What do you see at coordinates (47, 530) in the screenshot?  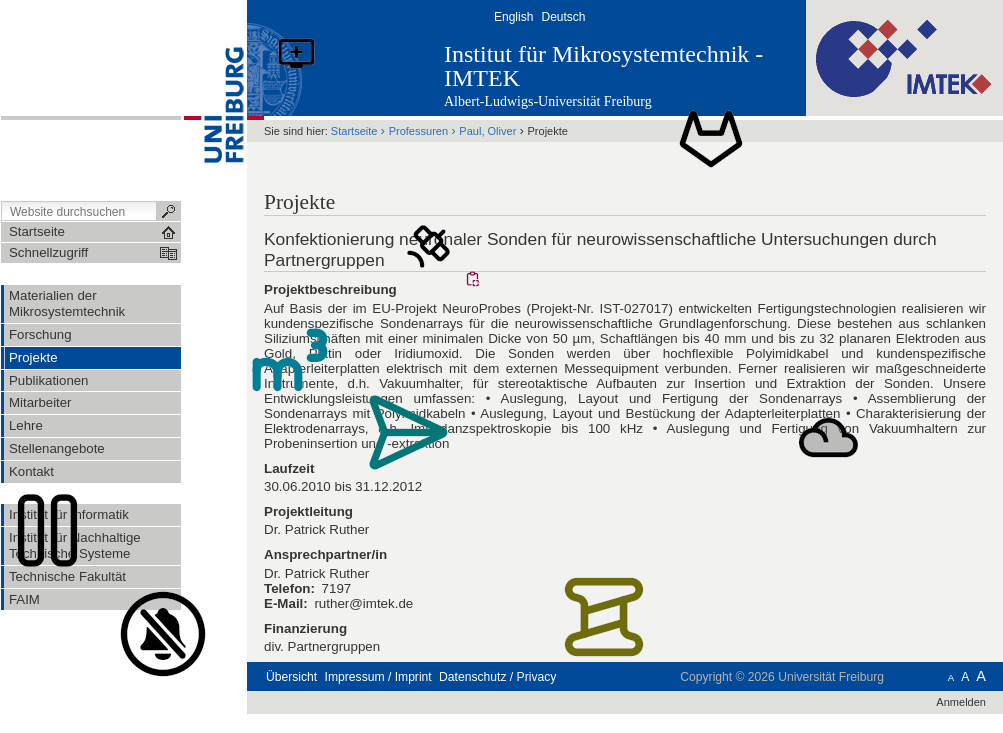 I see `stretch or resize content vertically` at bounding box center [47, 530].